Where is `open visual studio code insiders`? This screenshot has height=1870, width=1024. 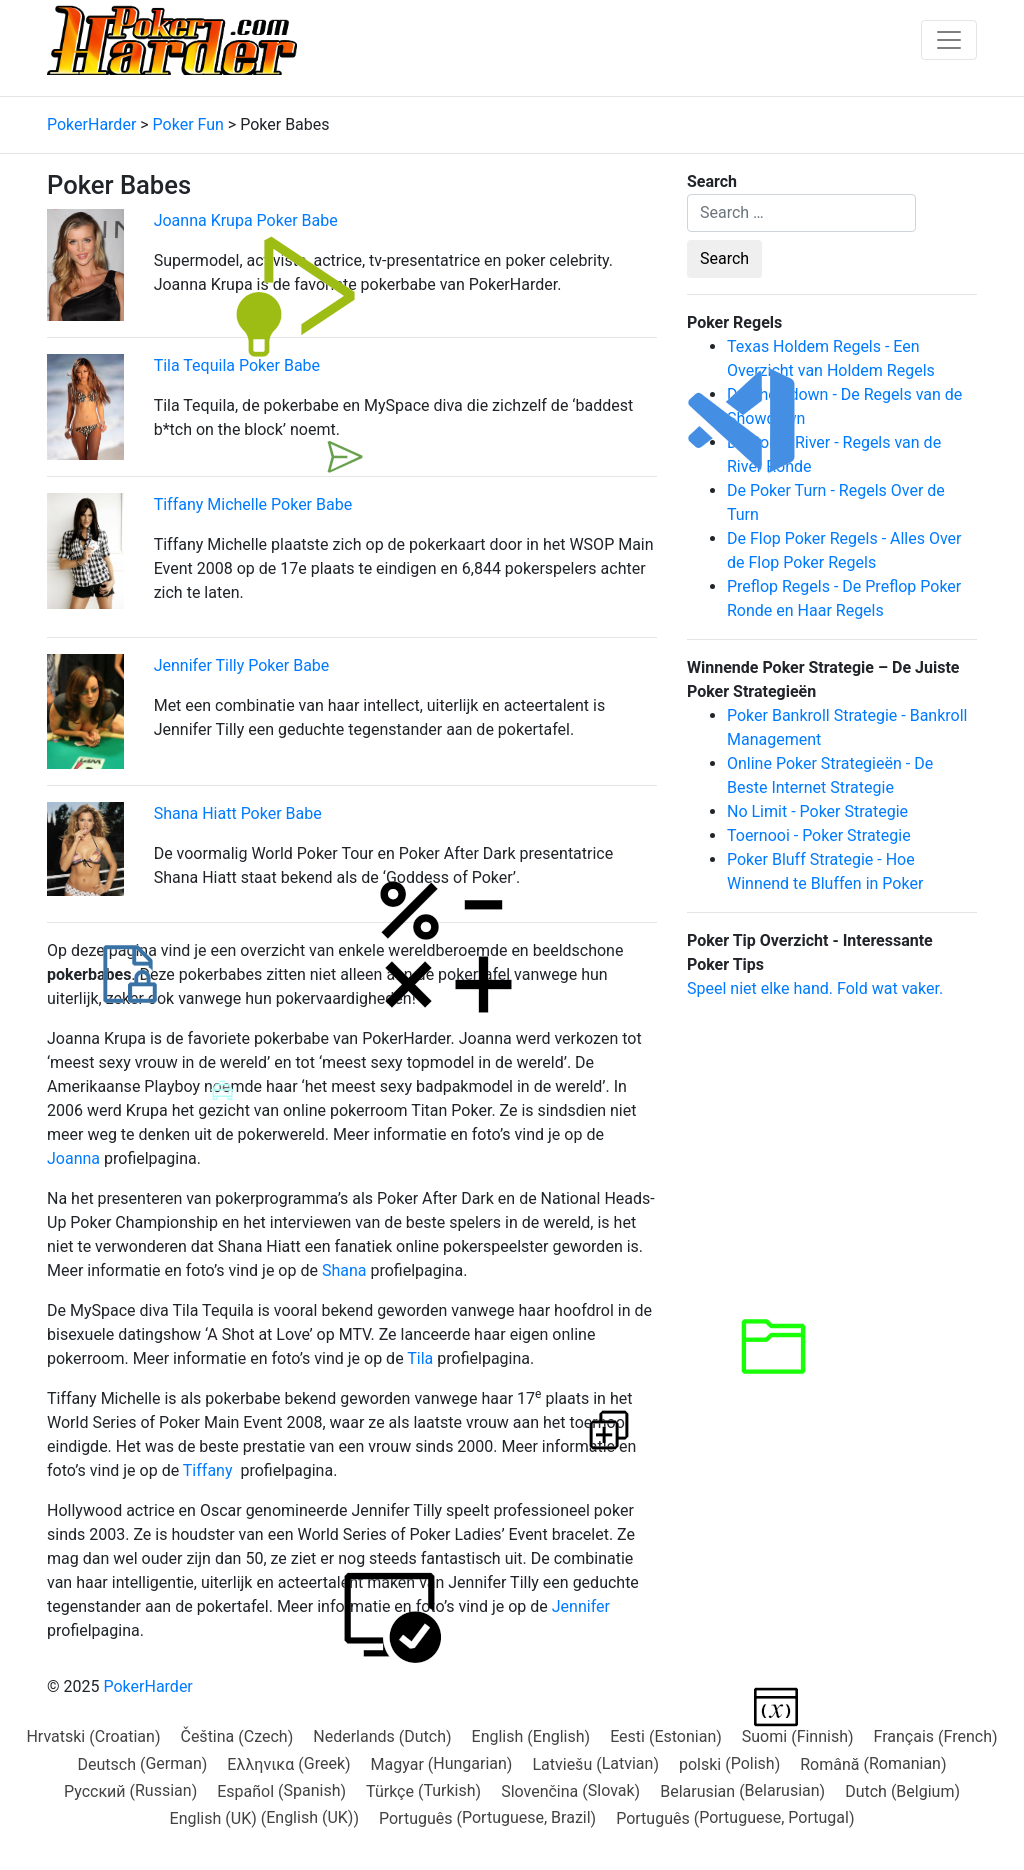 open visual studio code insiders is located at coordinates (745, 424).